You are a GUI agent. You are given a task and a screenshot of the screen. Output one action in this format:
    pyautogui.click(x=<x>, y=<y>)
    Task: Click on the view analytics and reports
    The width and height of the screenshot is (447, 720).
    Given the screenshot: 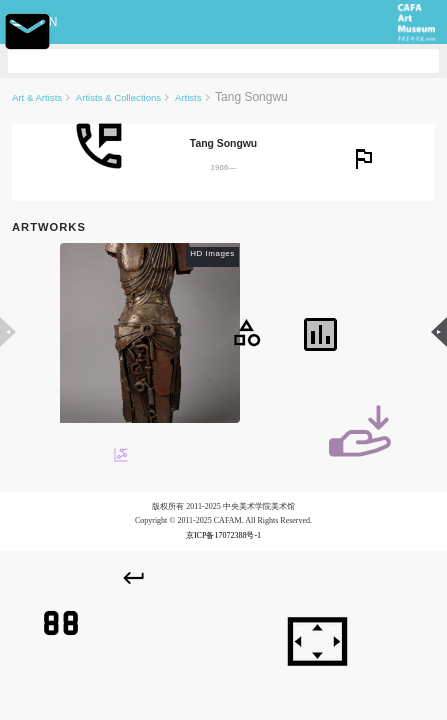 What is the action you would take?
    pyautogui.click(x=320, y=334)
    